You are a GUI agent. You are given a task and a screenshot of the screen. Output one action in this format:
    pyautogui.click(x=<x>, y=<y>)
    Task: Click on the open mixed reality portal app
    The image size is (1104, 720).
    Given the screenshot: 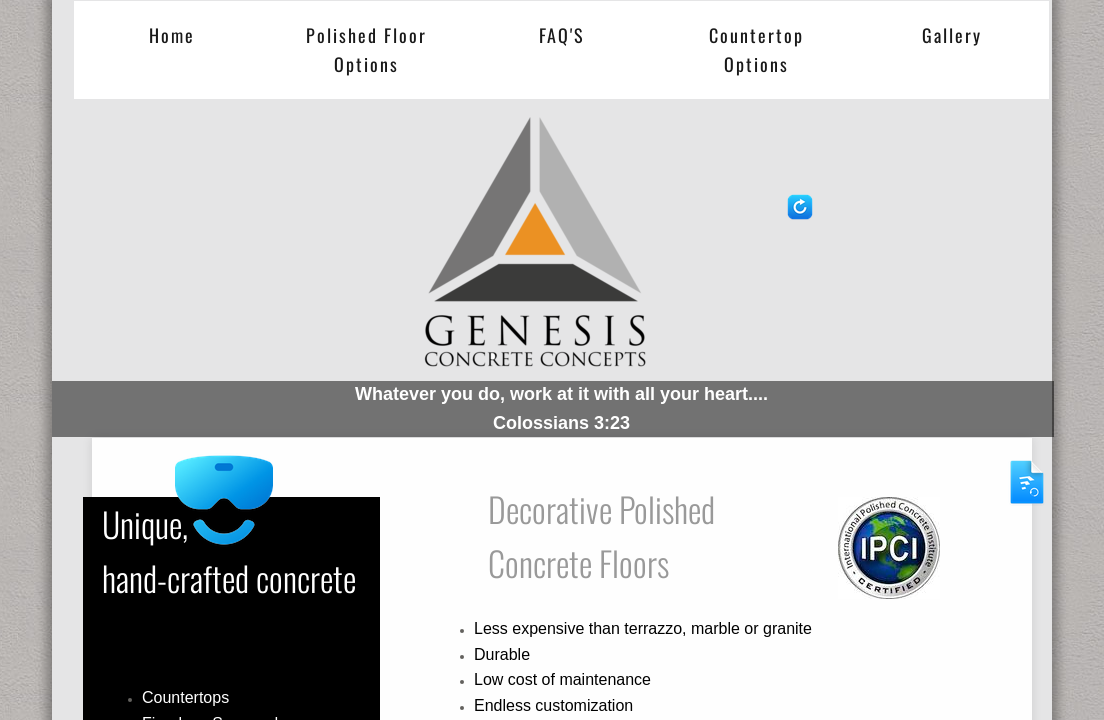 What is the action you would take?
    pyautogui.click(x=224, y=500)
    